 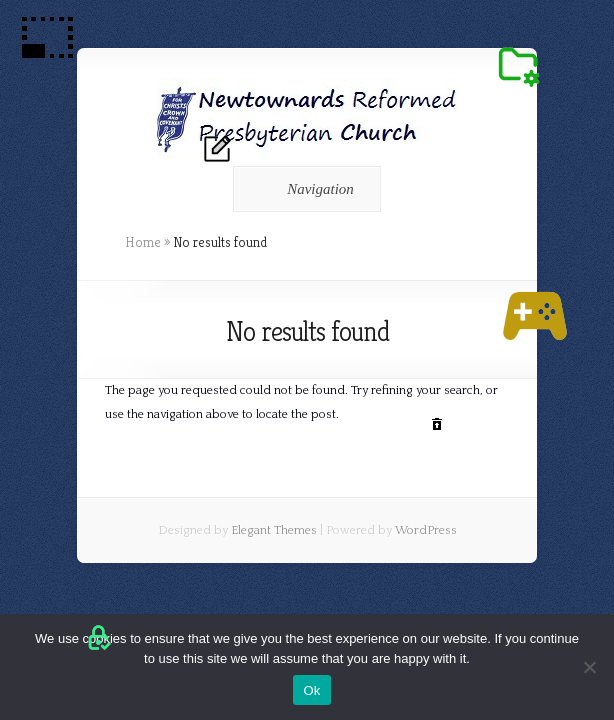 I want to click on access gaming features or games library, so click(x=536, y=316).